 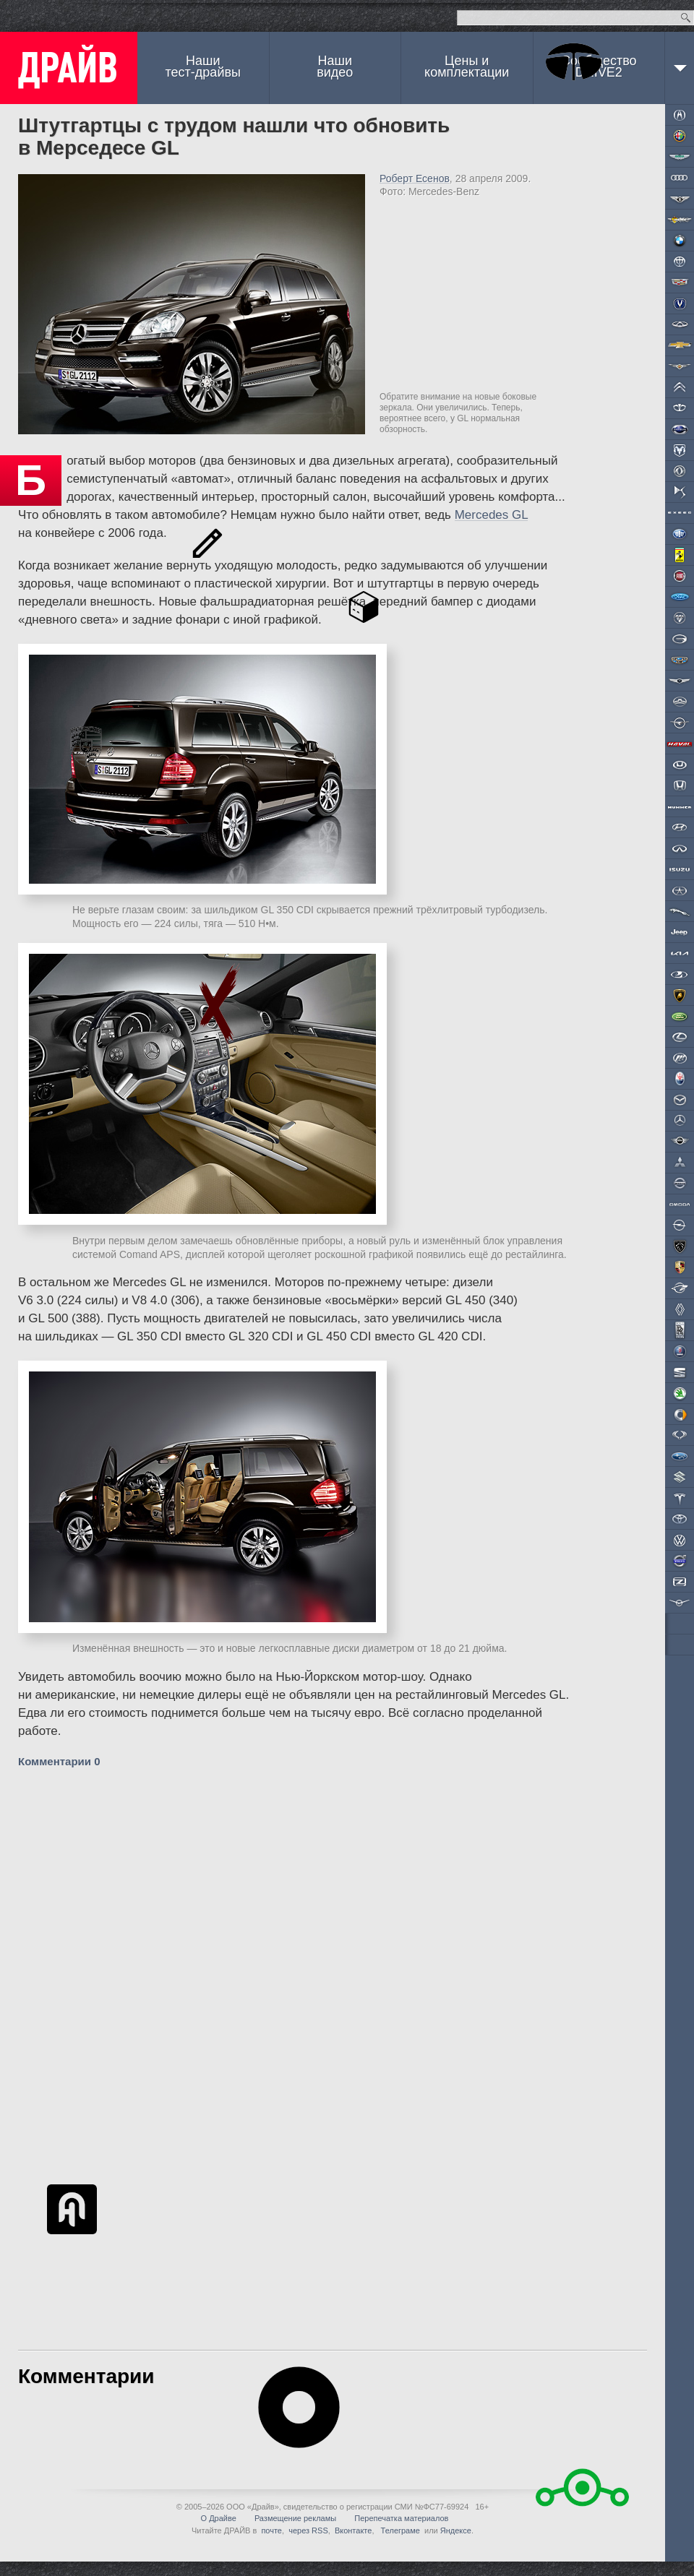 I want to click on open the Haystack app, so click(x=72, y=2209).